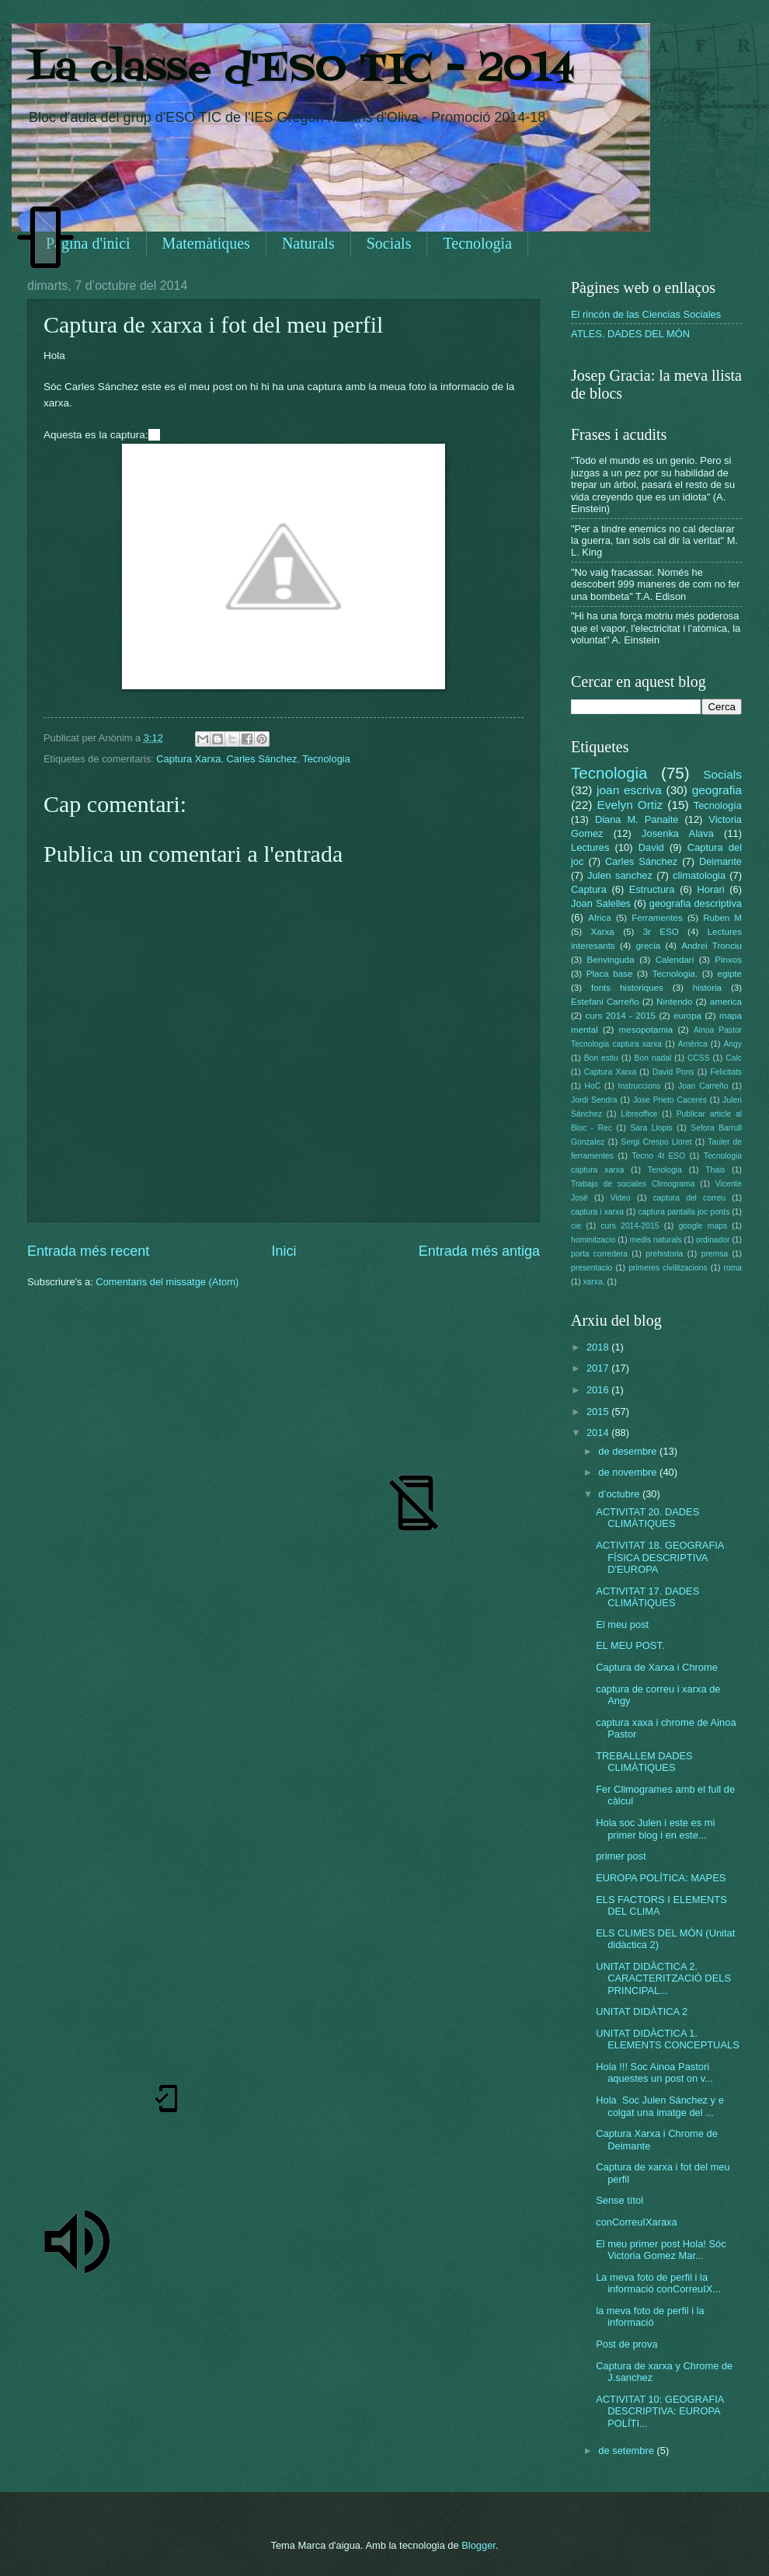  Describe the element at coordinates (165, 2098) in the screenshot. I see `indicates mobile-friendly or responsive design` at that location.